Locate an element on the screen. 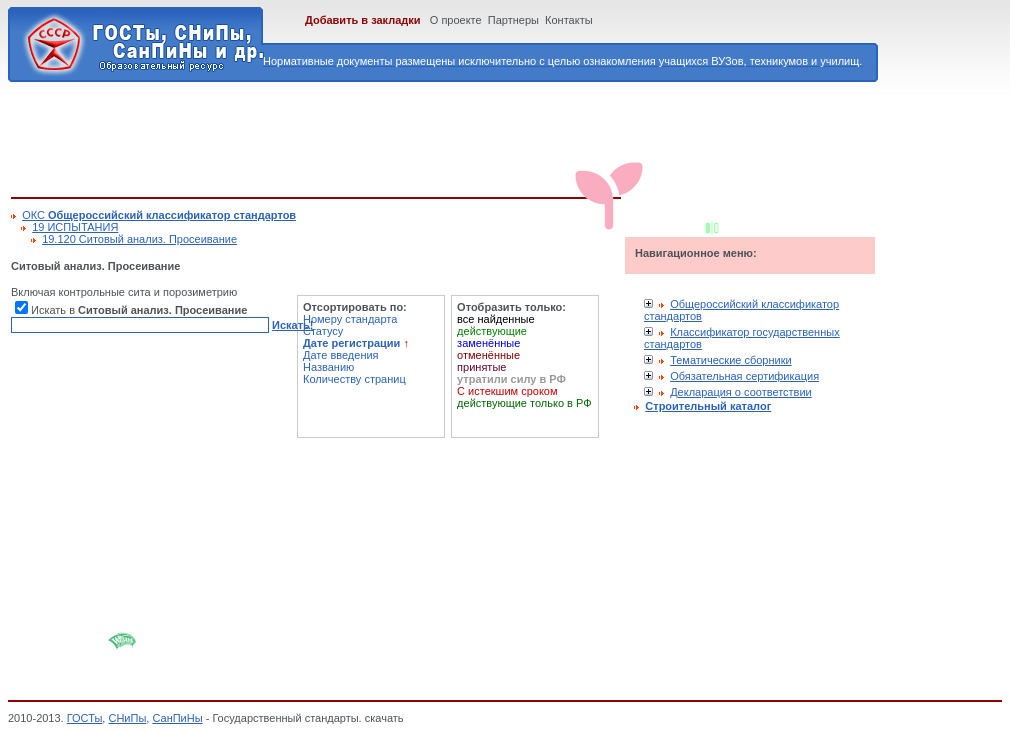 The height and width of the screenshot is (732, 1010). wizards of the coast company logo is located at coordinates (122, 641).